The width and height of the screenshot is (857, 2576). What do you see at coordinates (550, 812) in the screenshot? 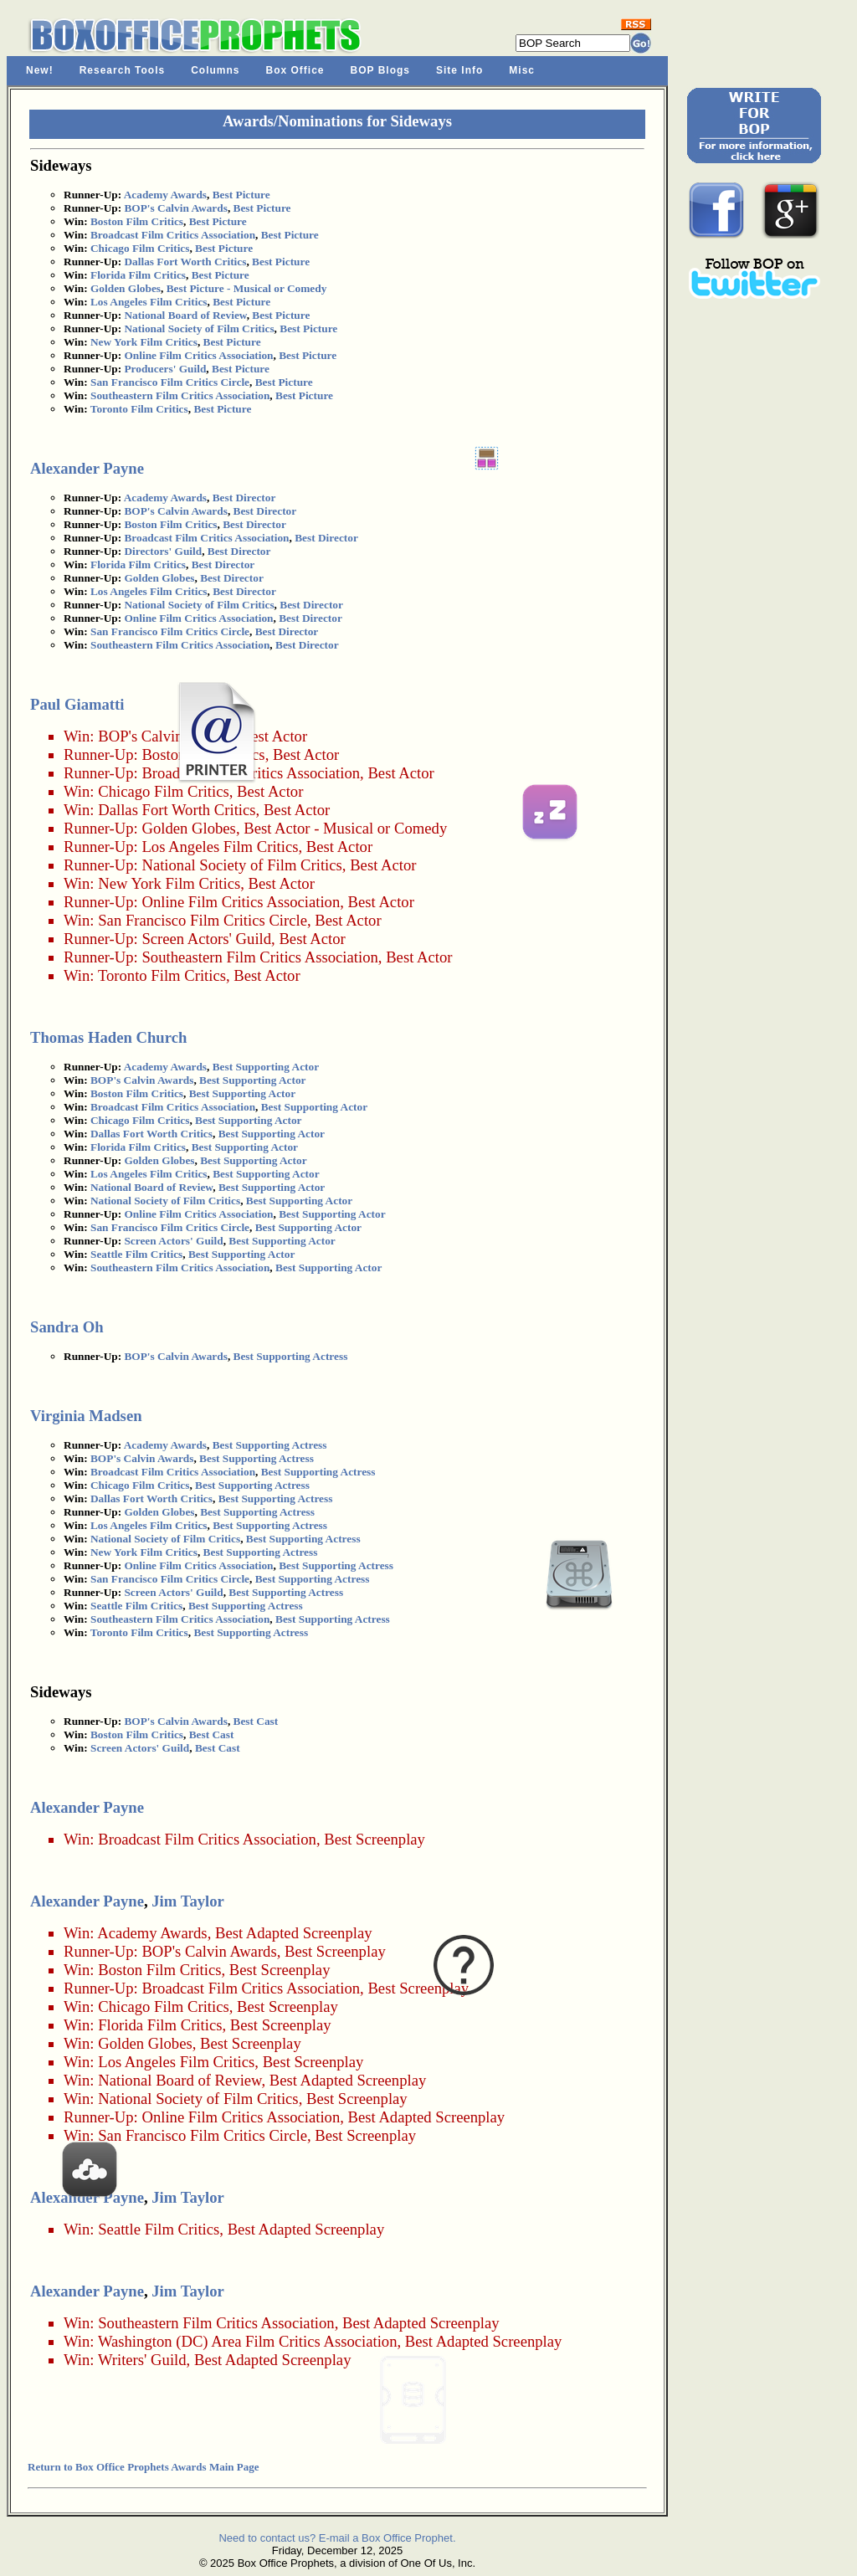
I see `put your mac into hibernate or sleep mode` at bounding box center [550, 812].